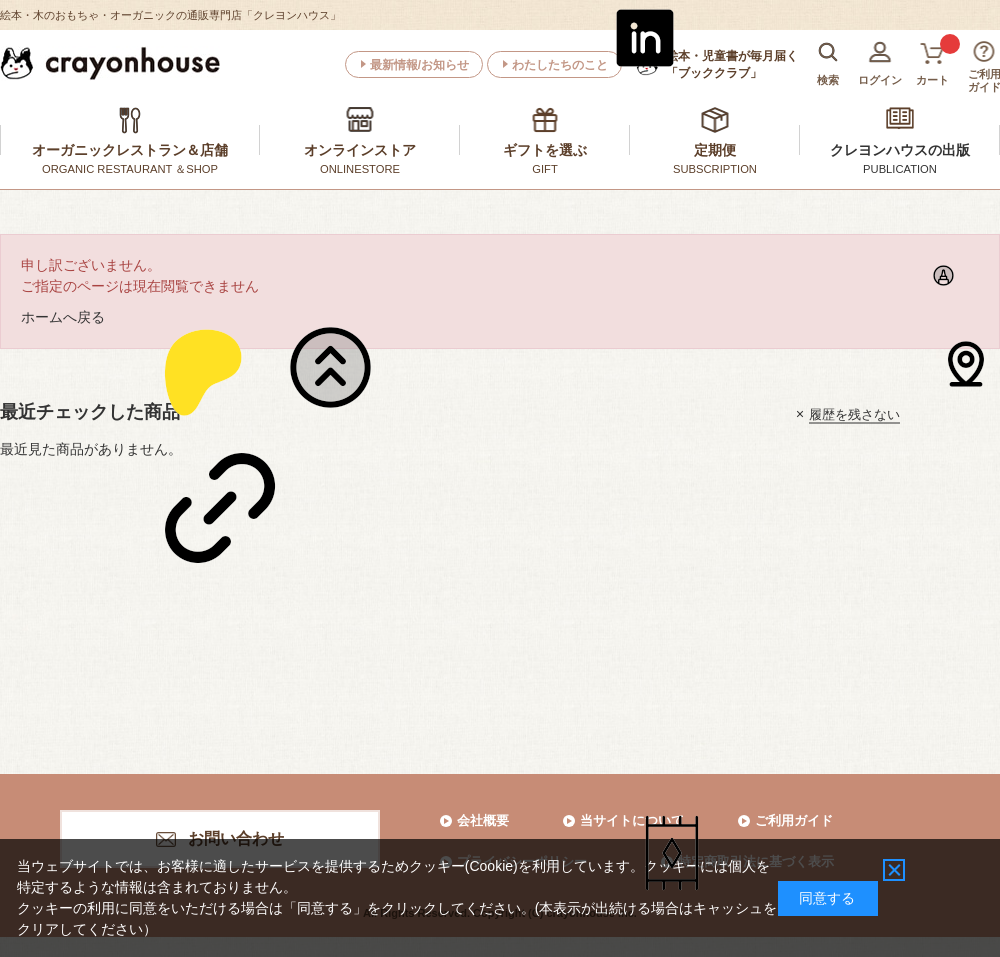 Image resolution: width=1000 pixels, height=957 pixels. What do you see at coordinates (943, 275) in the screenshot?
I see `select marker or highlighter tool` at bounding box center [943, 275].